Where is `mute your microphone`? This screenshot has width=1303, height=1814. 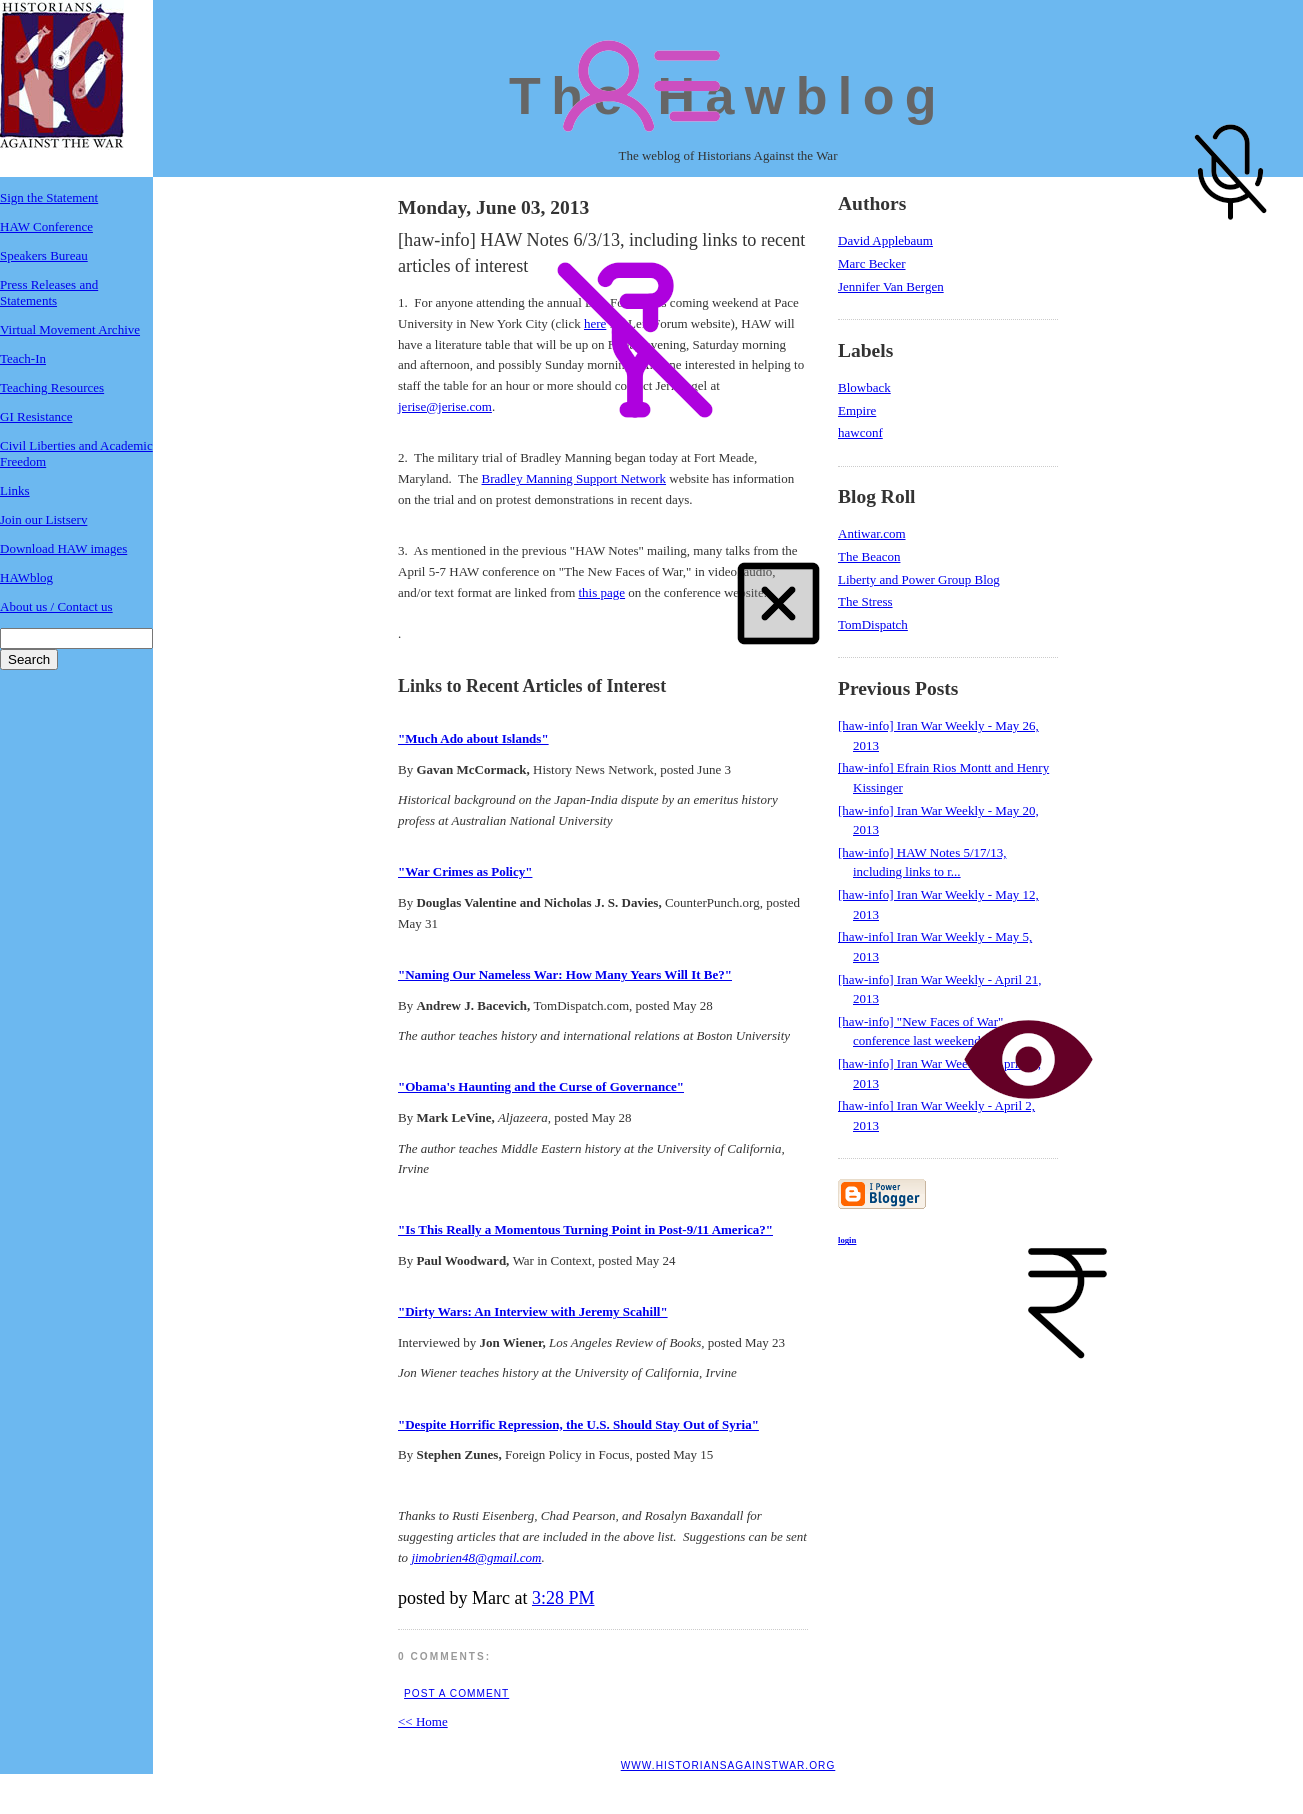 mute your microphone is located at coordinates (1230, 170).